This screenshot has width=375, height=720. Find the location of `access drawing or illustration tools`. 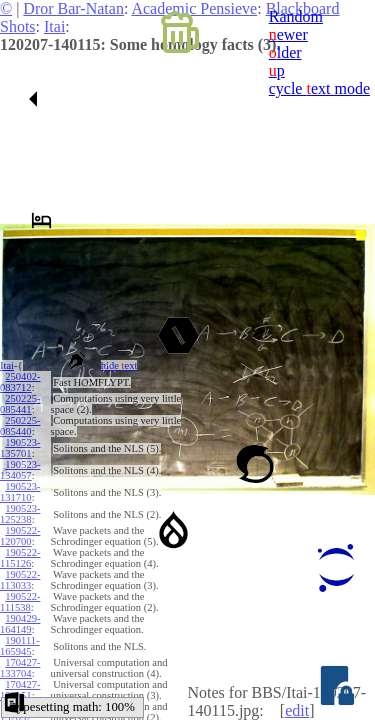

access drawing or illustration tools is located at coordinates (76, 360).